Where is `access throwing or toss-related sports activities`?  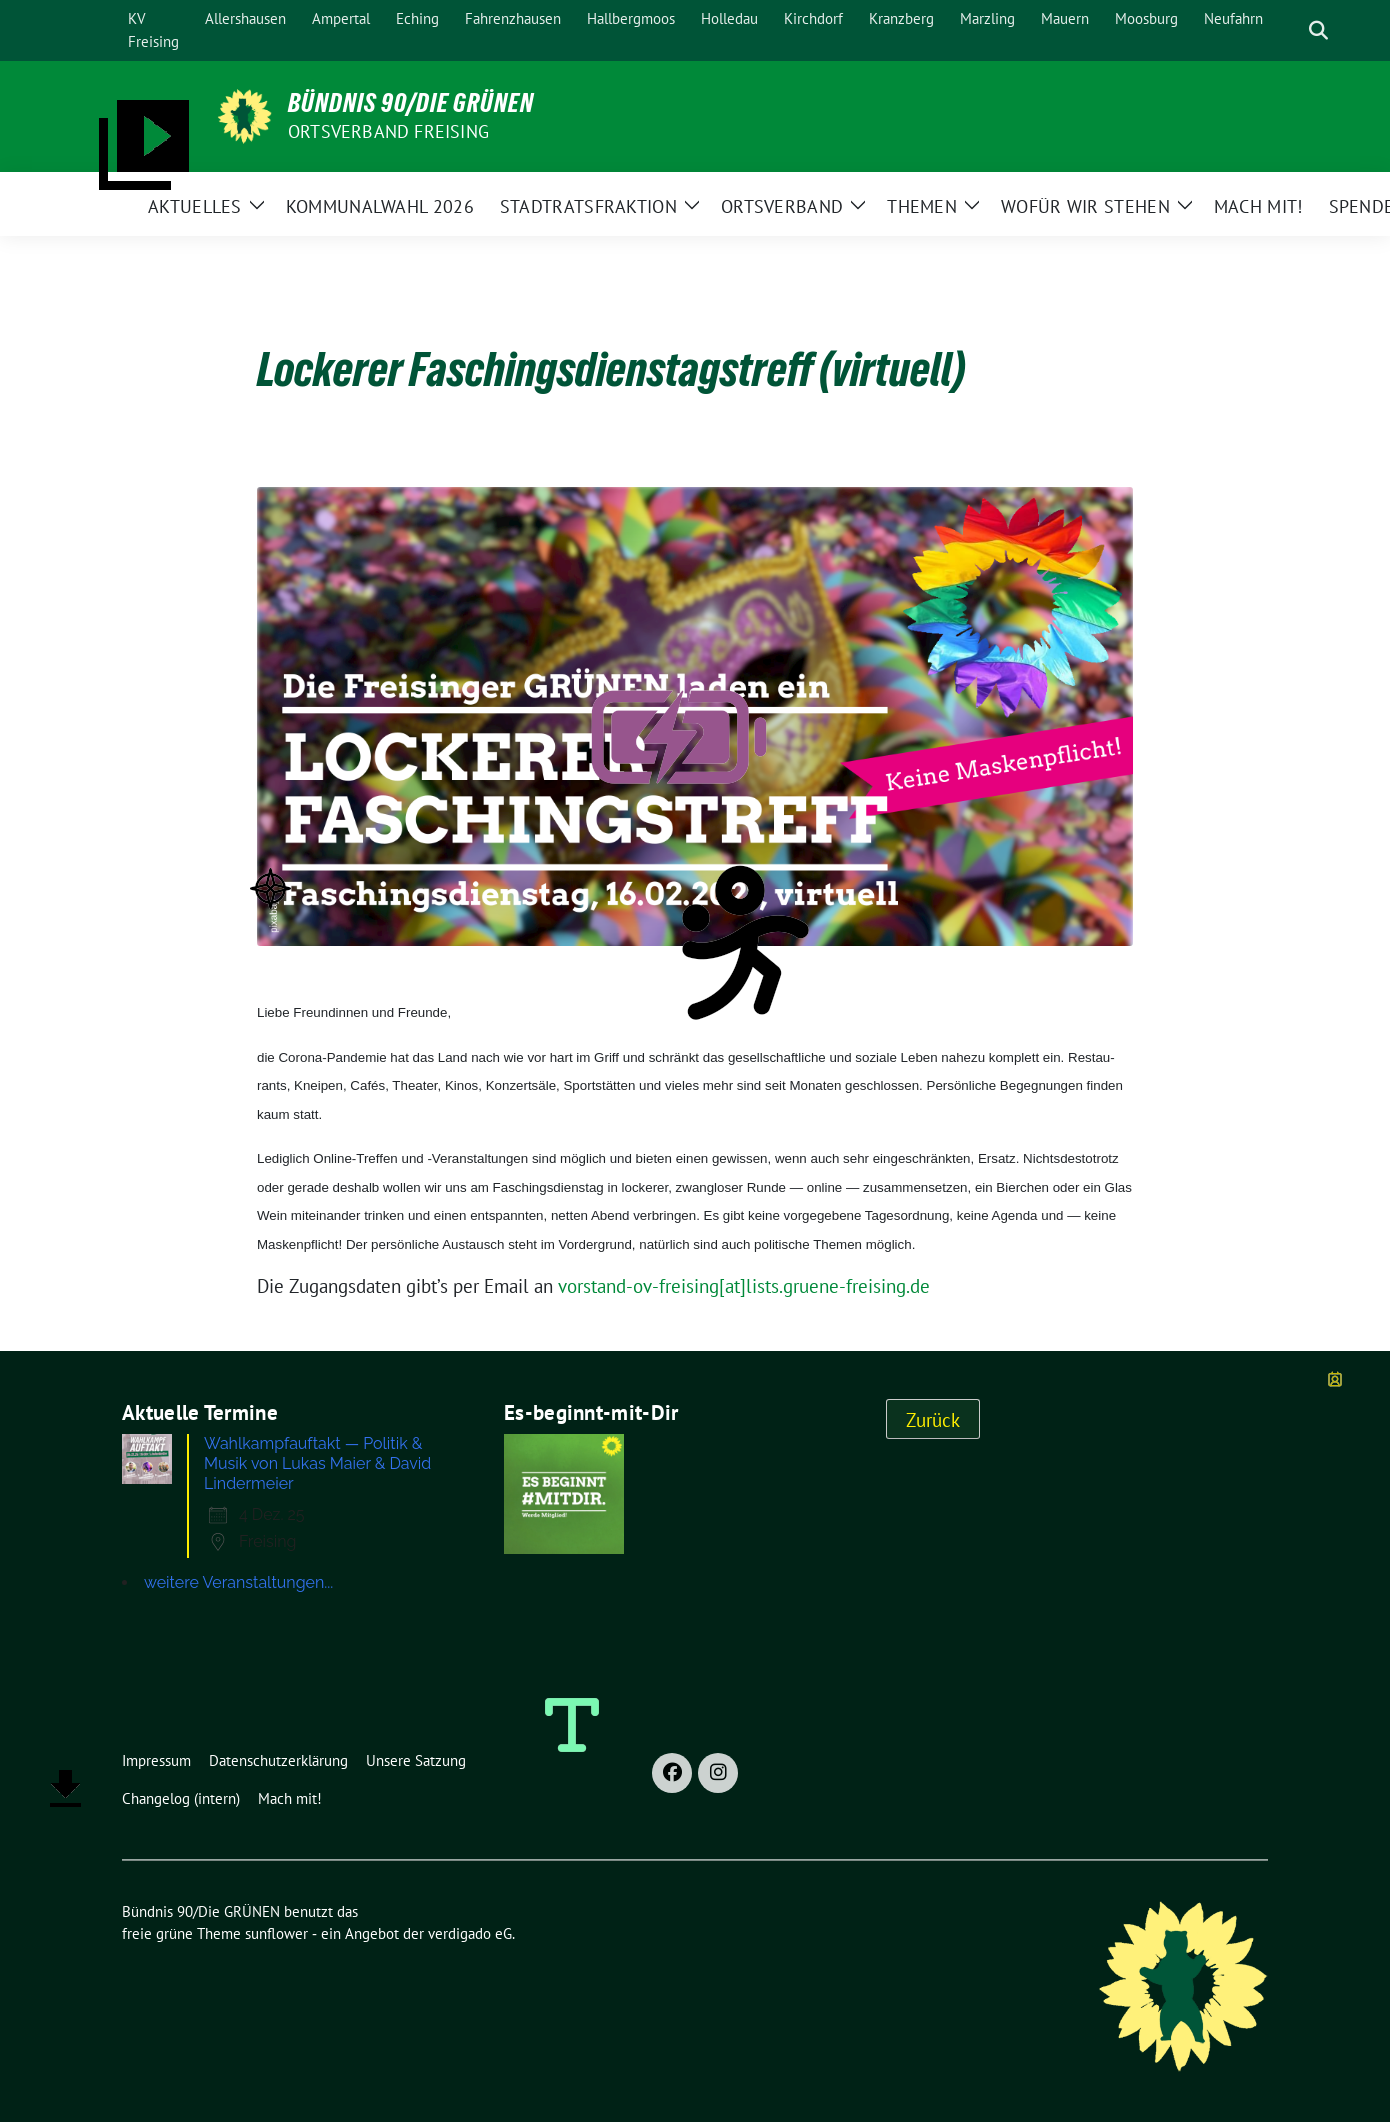 access throwing or toss-related sports activities is located at coordinates (740, 940).